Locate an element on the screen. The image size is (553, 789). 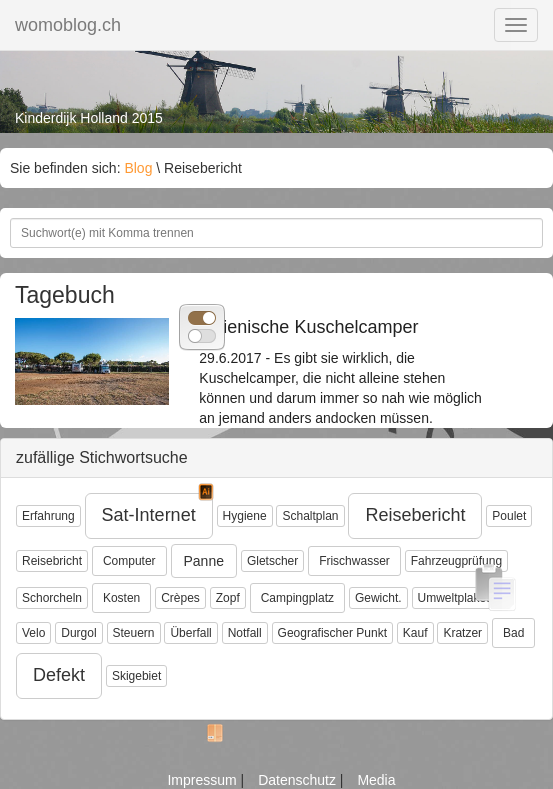
open an Adobe Illustrator file is located at coordinates (206, 492).